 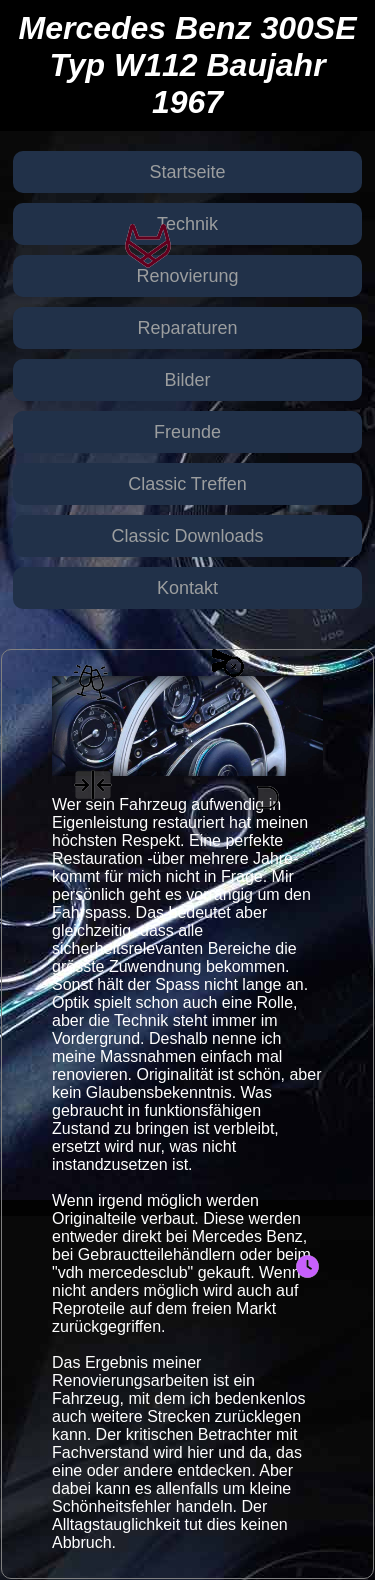 What do you see at coordinates (266, 797) in the screenshot?
I see `indicates a proper superset relationship in mathematical notation` at bounding box center [266, 797].